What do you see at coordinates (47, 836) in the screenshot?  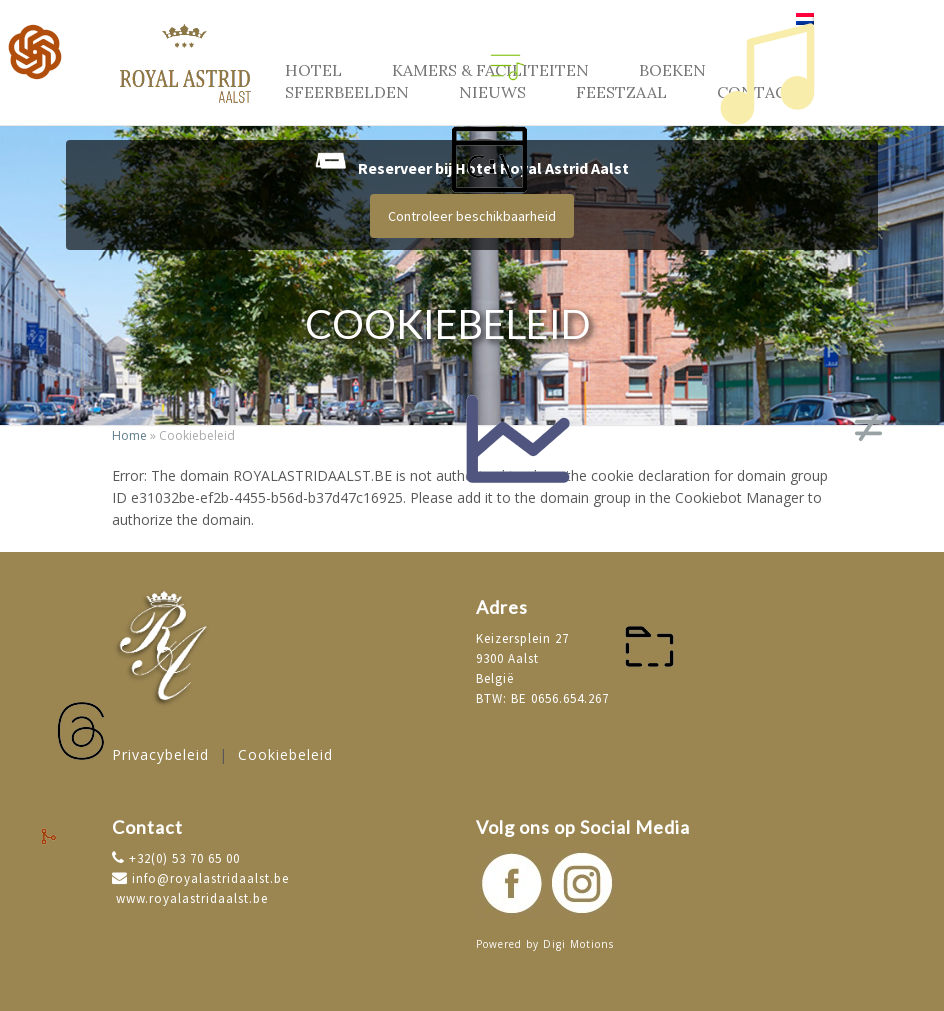 I see `merge branches in version control` at bounding box center [47, 836].